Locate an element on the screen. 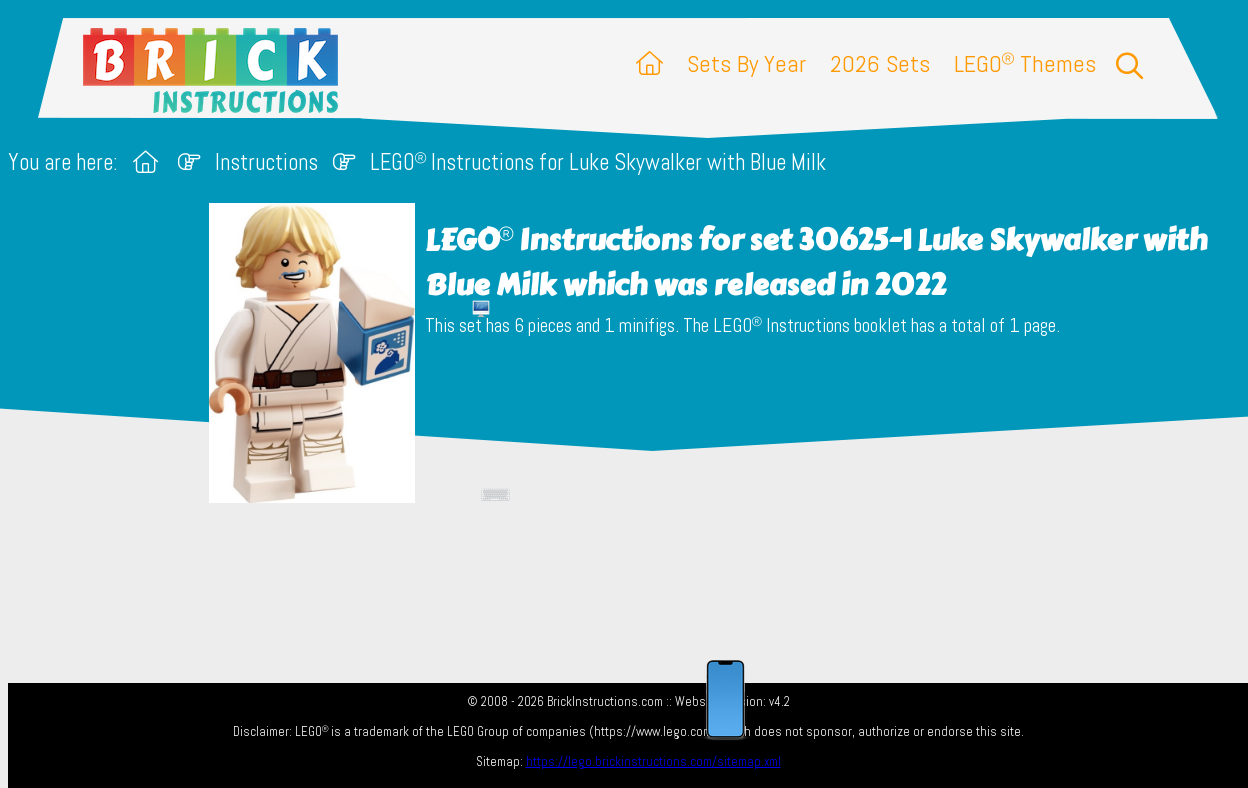  connect to a wireless keyboard is located at coordinates (495, 494).